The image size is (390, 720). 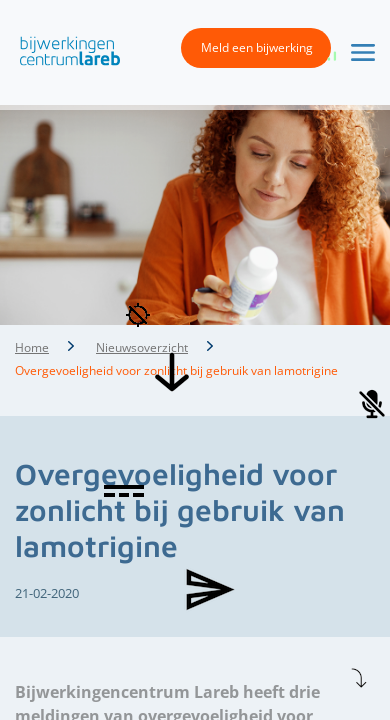 What do you see at coordinates (138, 315) in the screenshot?
I see `indicates GPS is turned off` at bounding box center [138, 315].